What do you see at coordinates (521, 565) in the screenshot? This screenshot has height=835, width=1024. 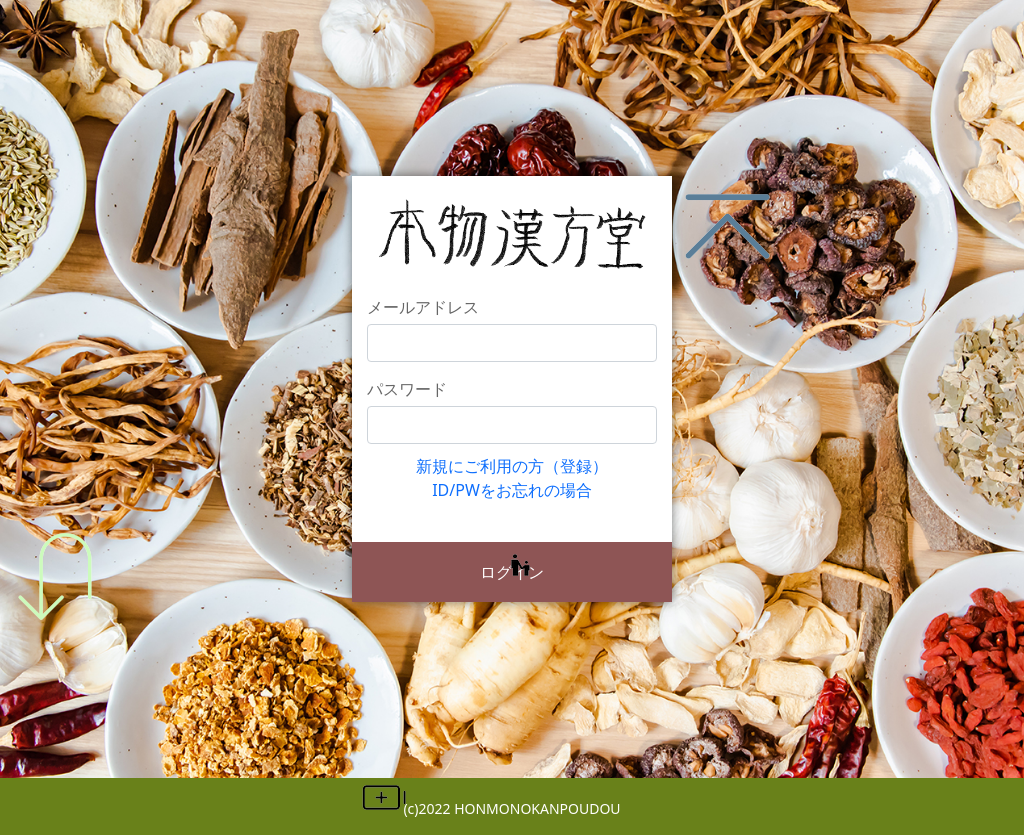 I see `indicates child supervision required` at bounding box center [521, 565].